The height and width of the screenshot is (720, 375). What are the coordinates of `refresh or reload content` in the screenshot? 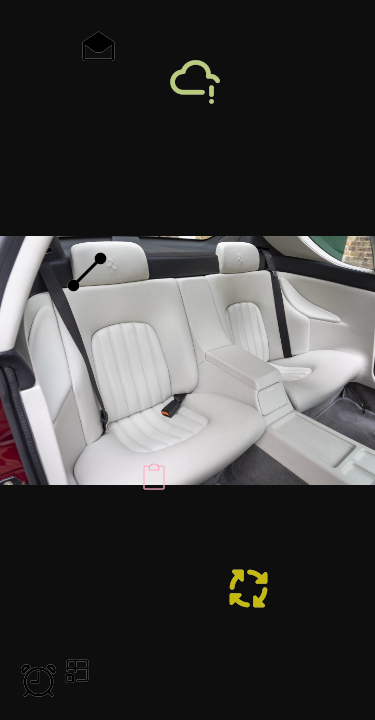 It's located at (248, 588).